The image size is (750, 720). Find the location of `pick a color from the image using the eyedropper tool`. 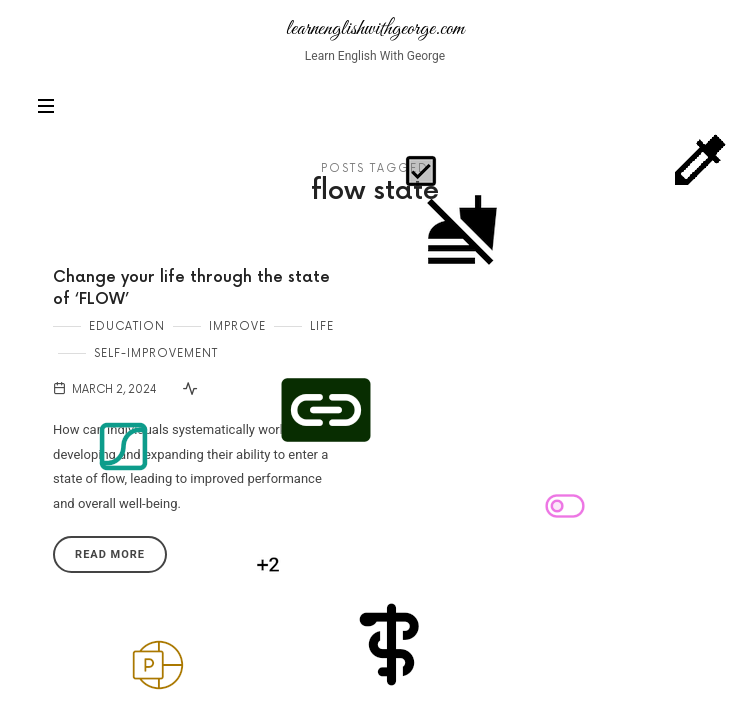

pick a color from the image using the eyedropper tool is located at coordinates (700, 160).